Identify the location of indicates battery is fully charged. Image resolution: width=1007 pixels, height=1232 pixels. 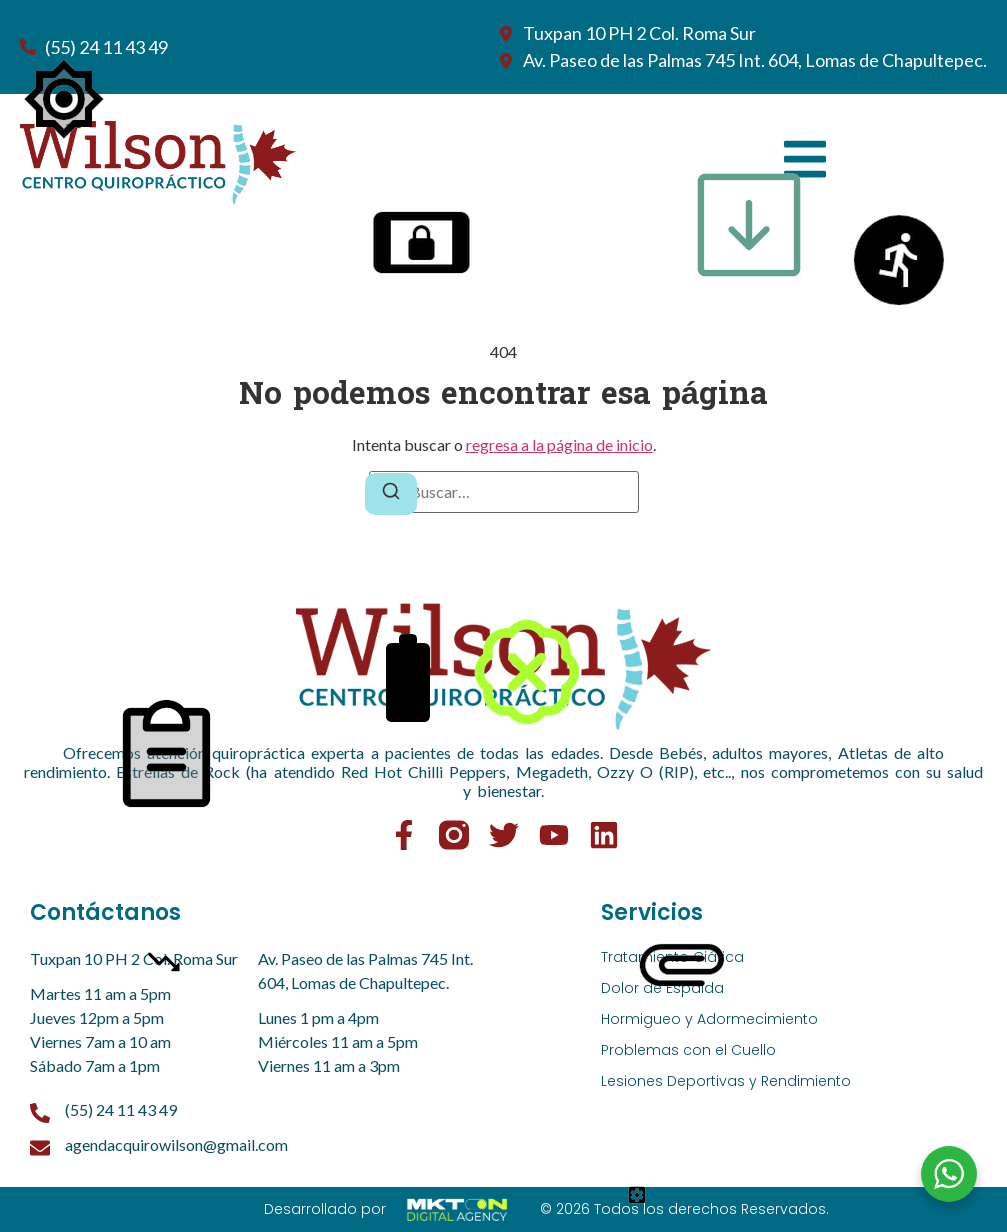
(408, 678).